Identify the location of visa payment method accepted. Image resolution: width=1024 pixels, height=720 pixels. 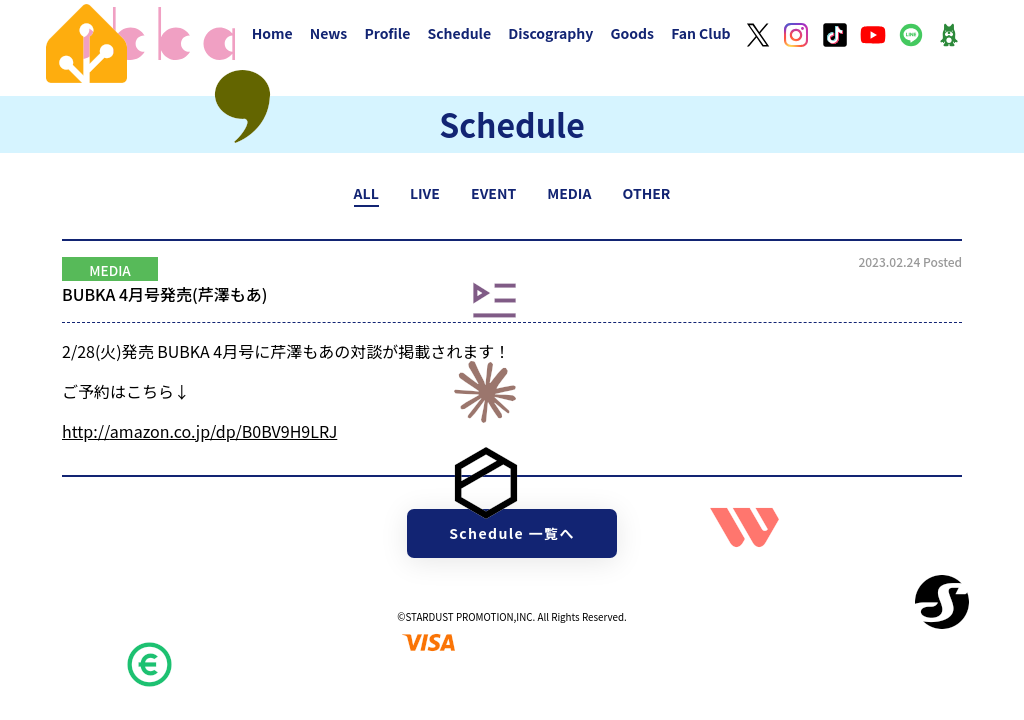
(428, 642).